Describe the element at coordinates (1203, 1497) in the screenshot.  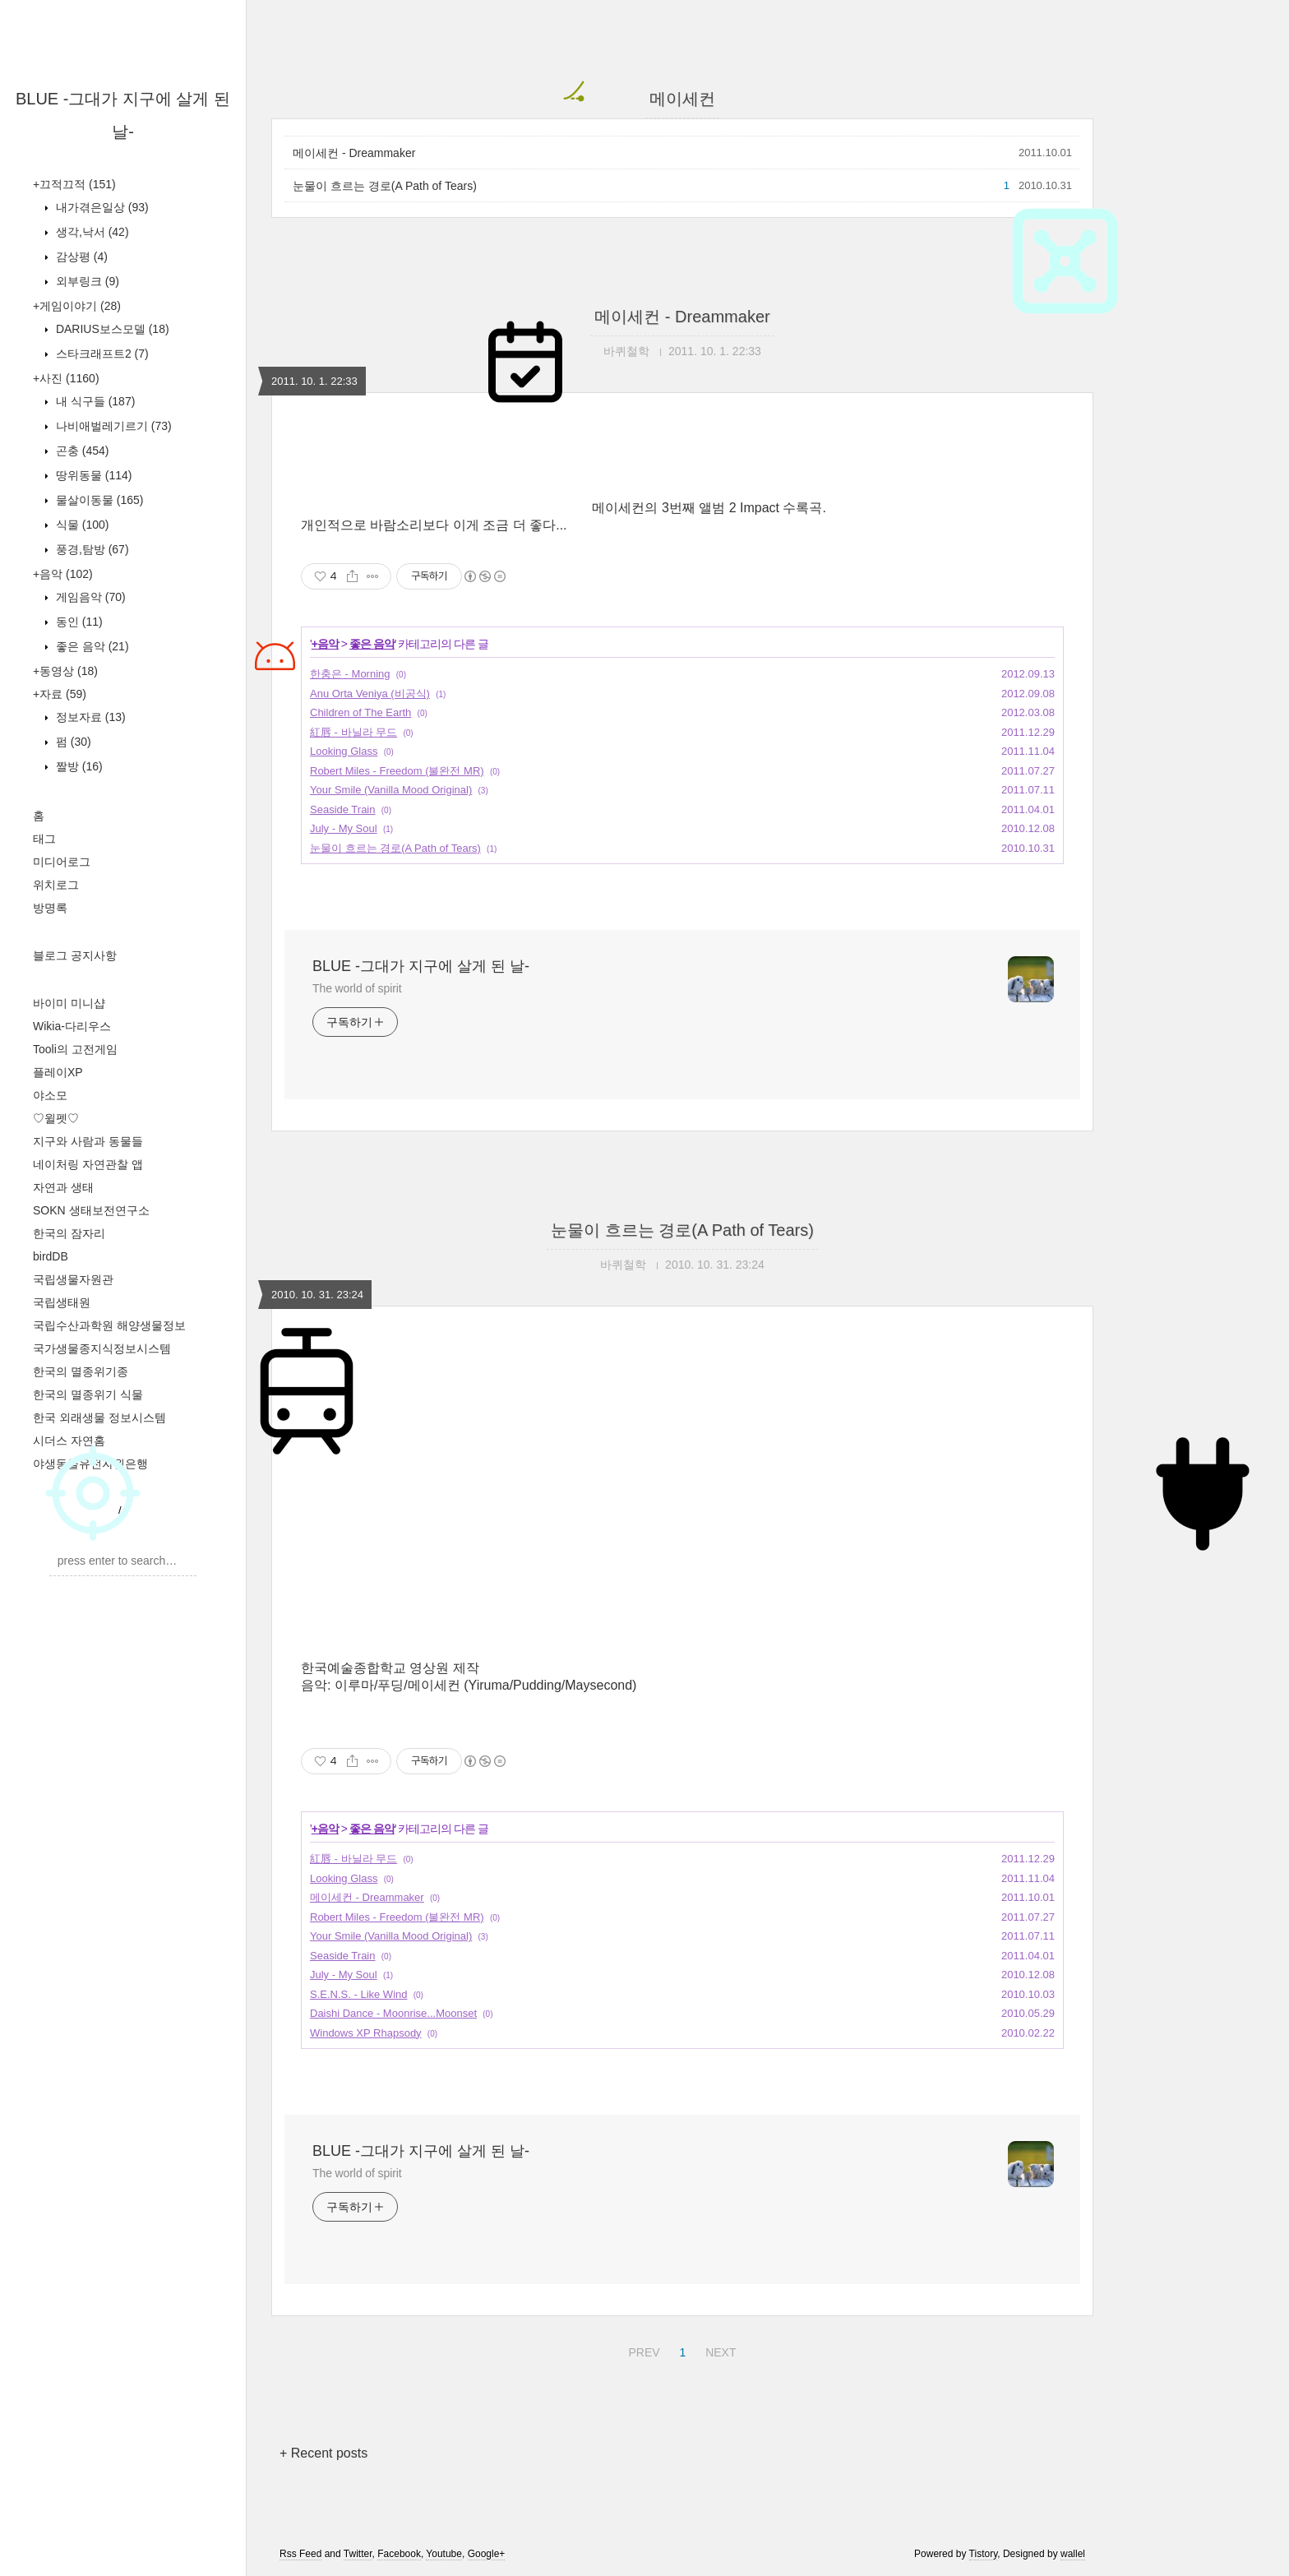
I see `connect to power source` at that location.